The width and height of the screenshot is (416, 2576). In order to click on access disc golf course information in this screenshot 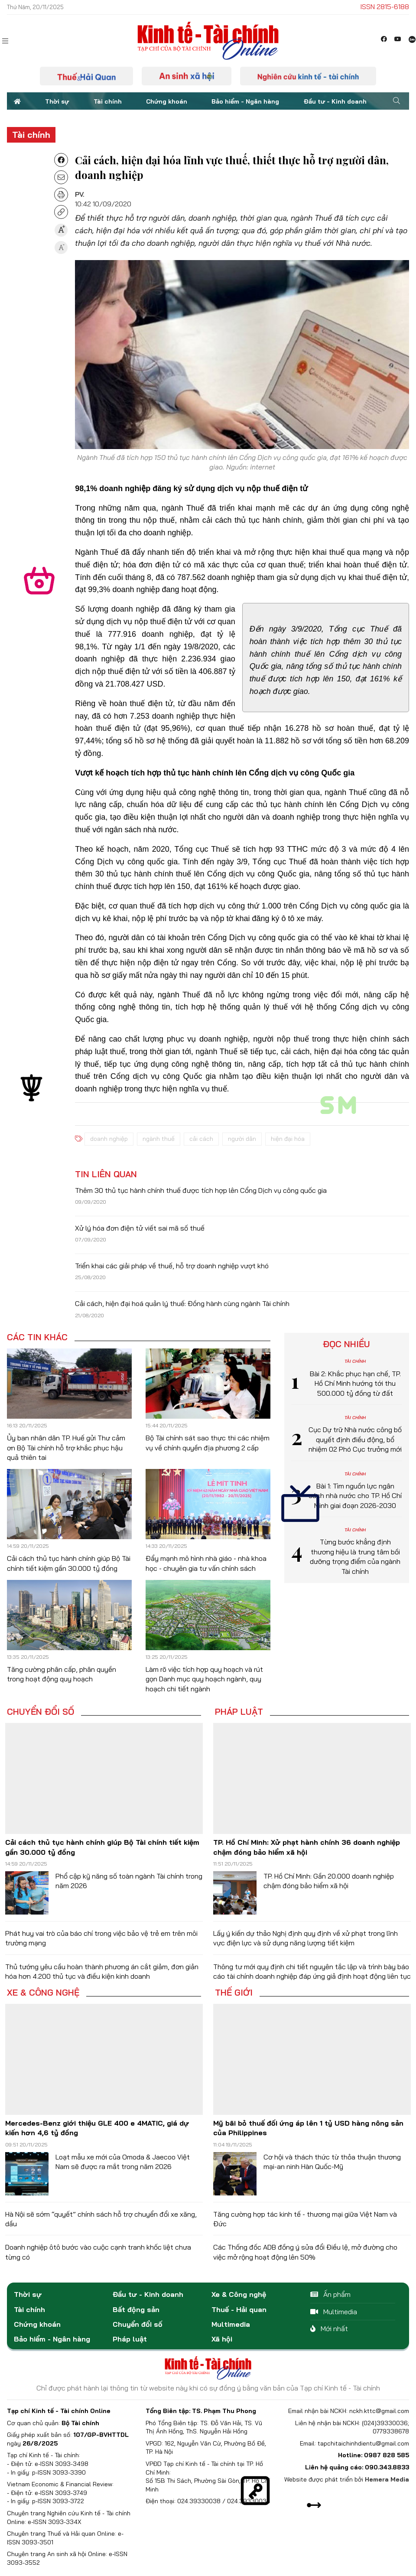, I will do `click(31, 1088)`.